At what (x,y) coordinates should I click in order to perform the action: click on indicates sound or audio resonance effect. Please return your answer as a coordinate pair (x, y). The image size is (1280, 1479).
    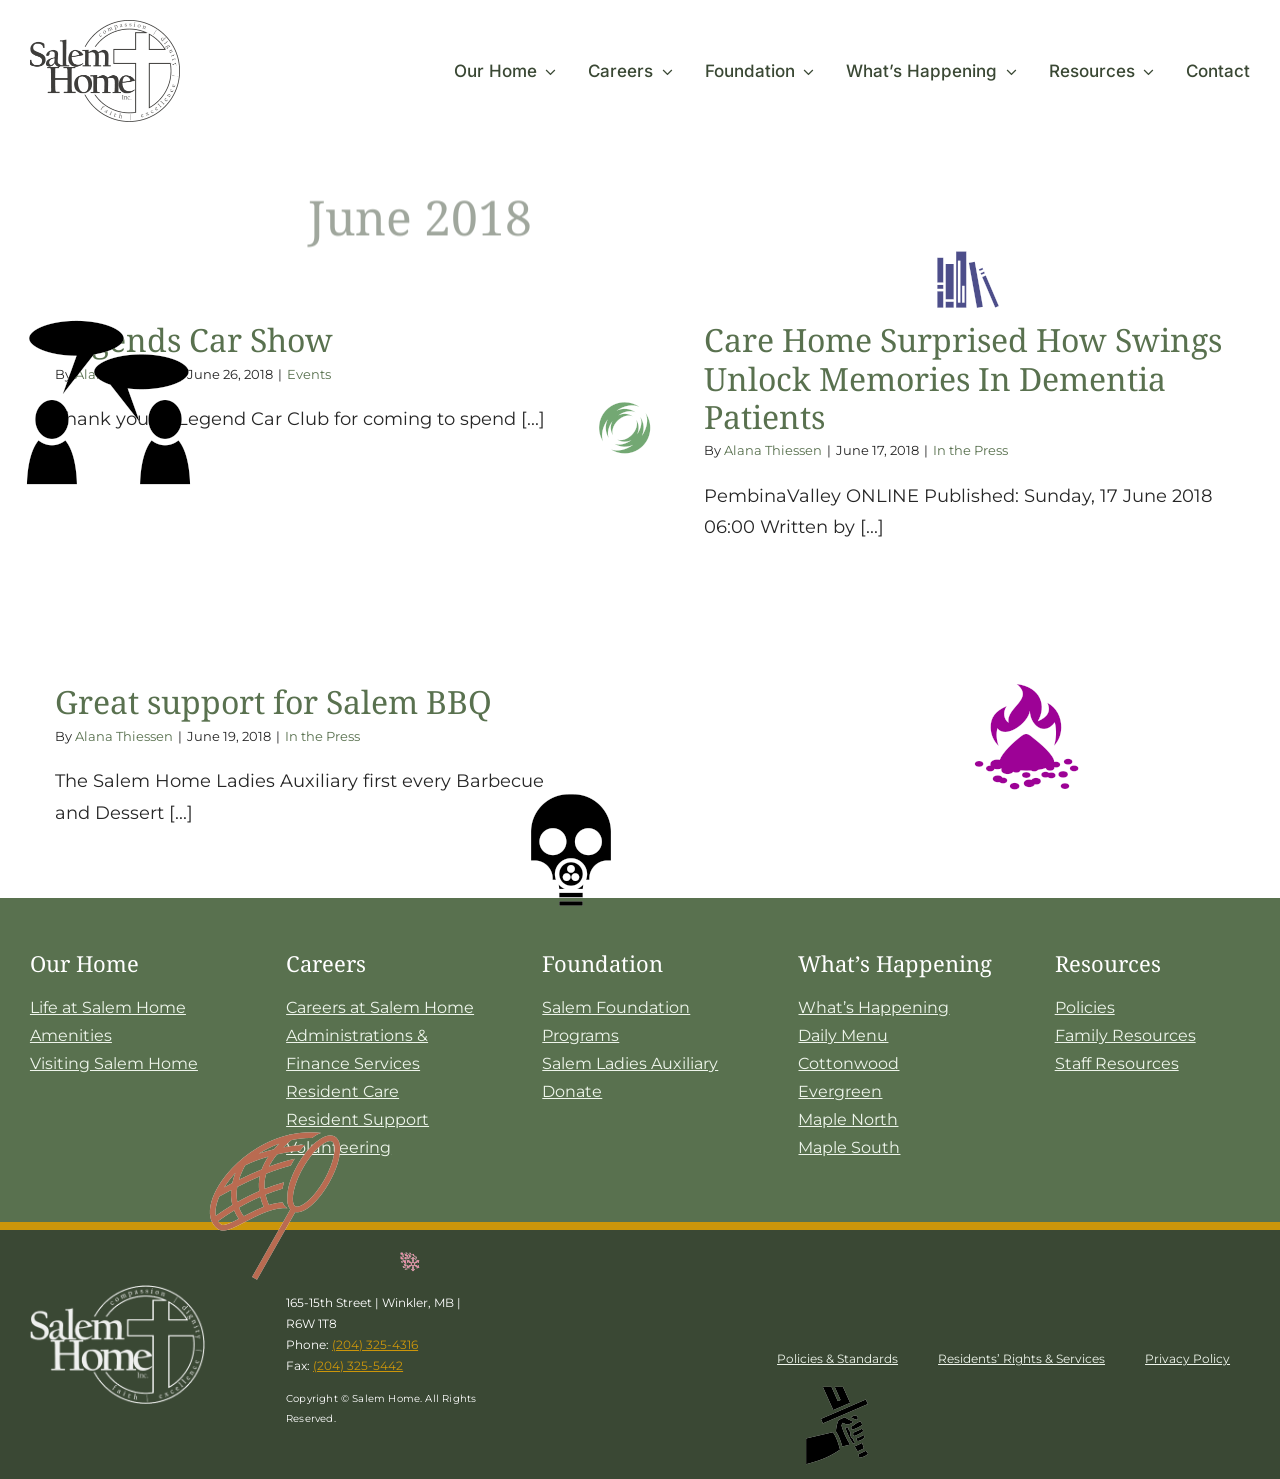
    Looking at the image, I should click on (624, 427).